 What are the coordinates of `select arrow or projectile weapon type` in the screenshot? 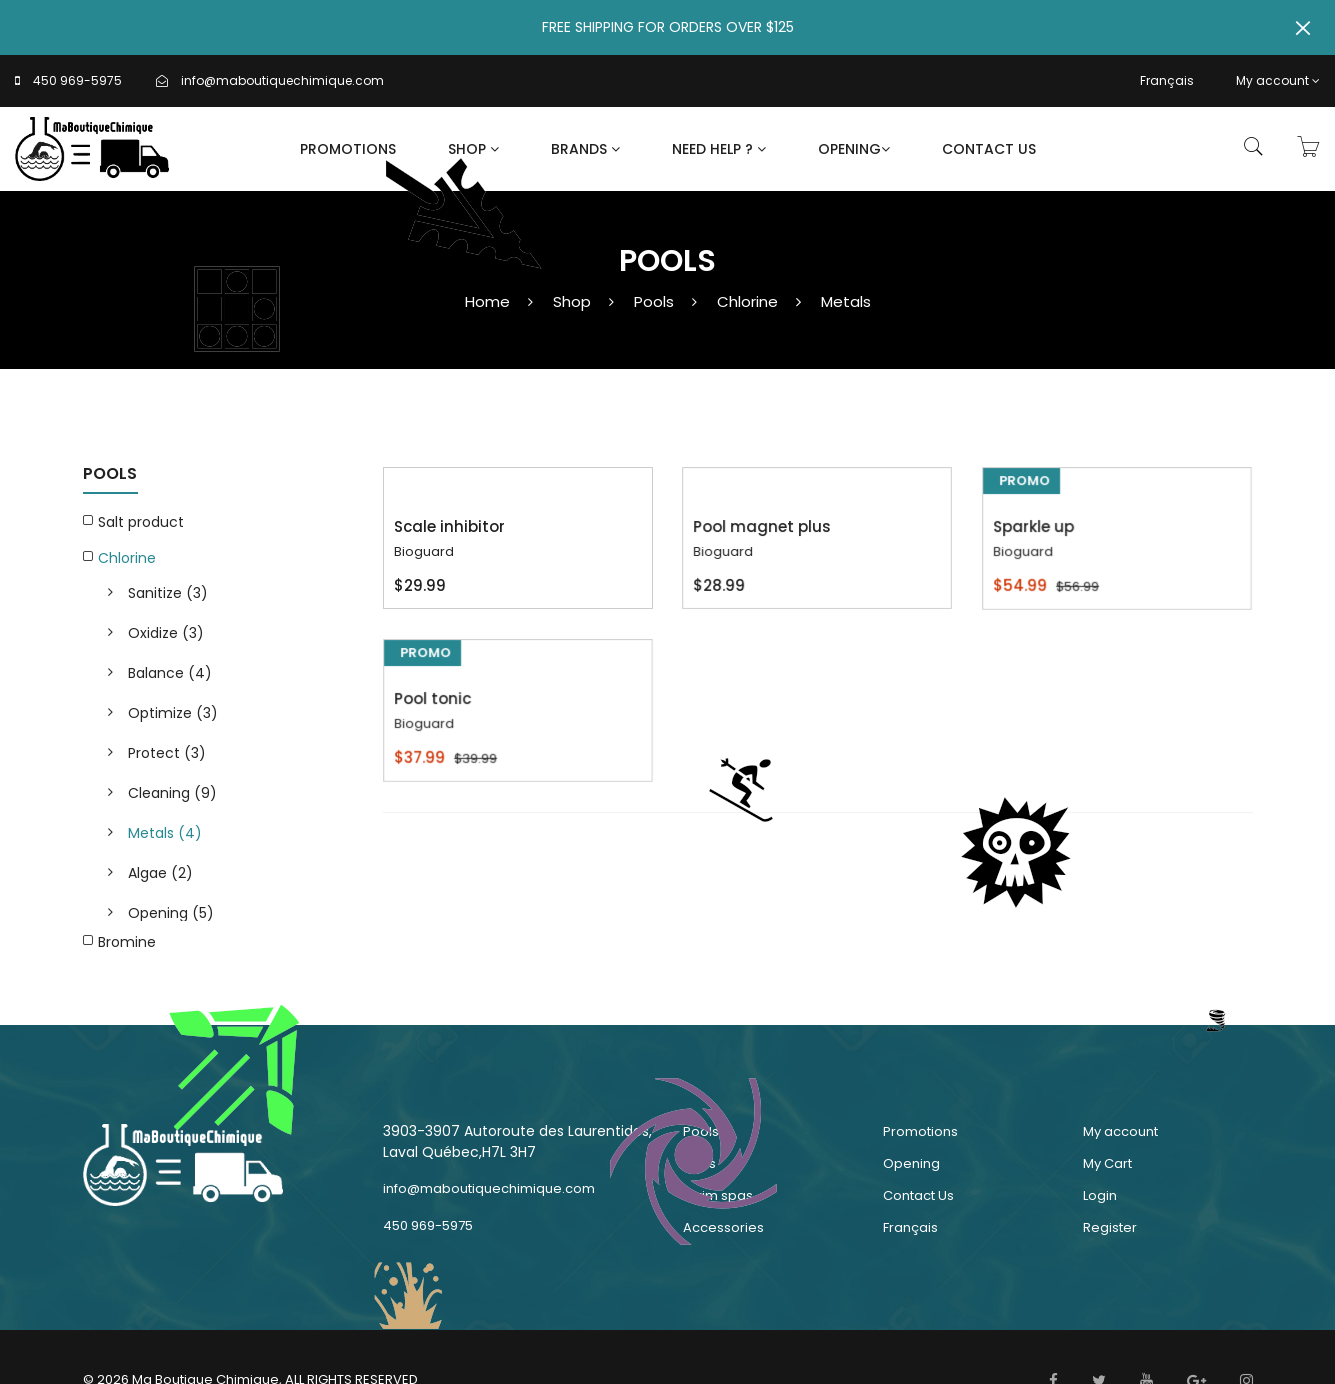 It's located at (464, 212).